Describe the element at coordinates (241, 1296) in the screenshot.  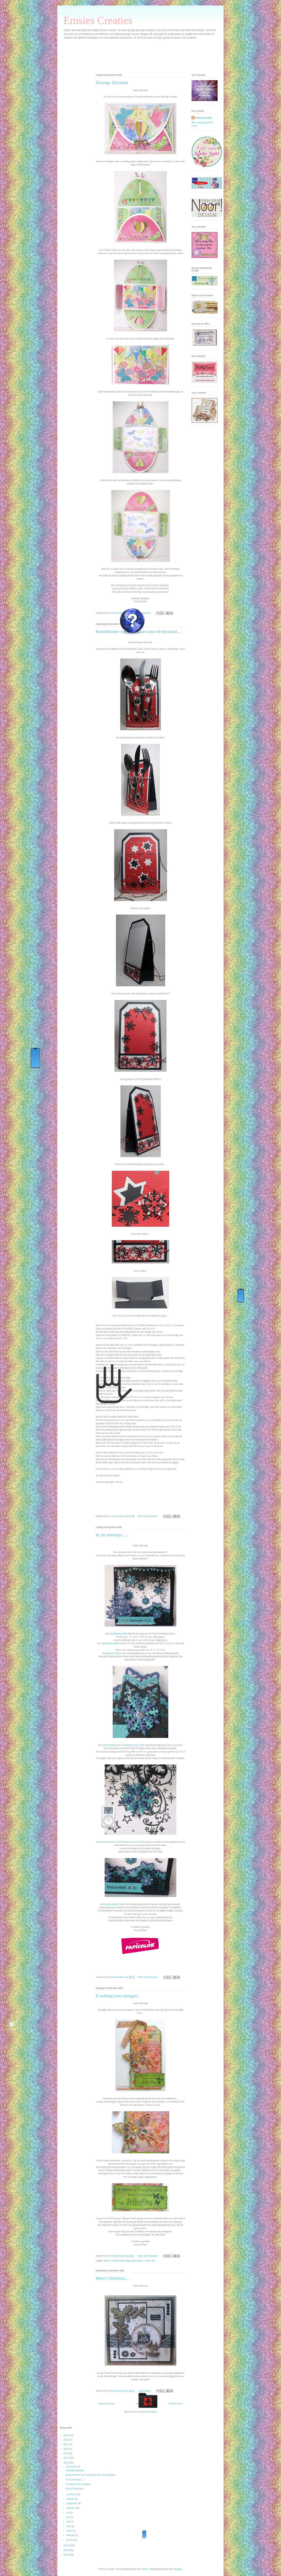
I see `iPhone 13 Pro device icon` at that location.